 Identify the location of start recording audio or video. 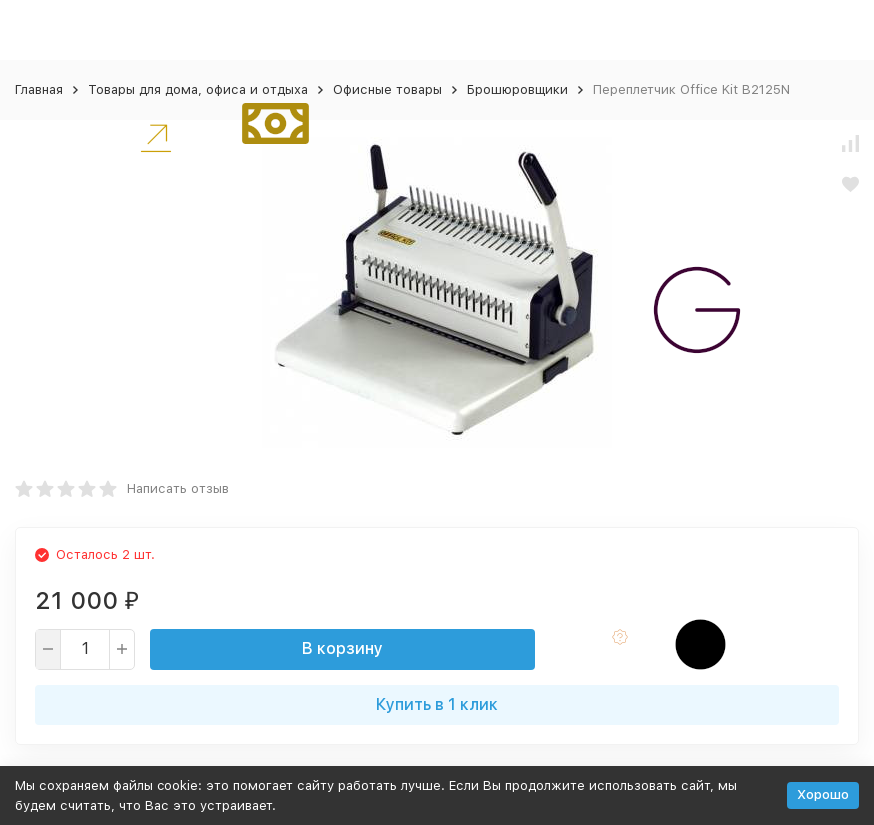
(700, 644).